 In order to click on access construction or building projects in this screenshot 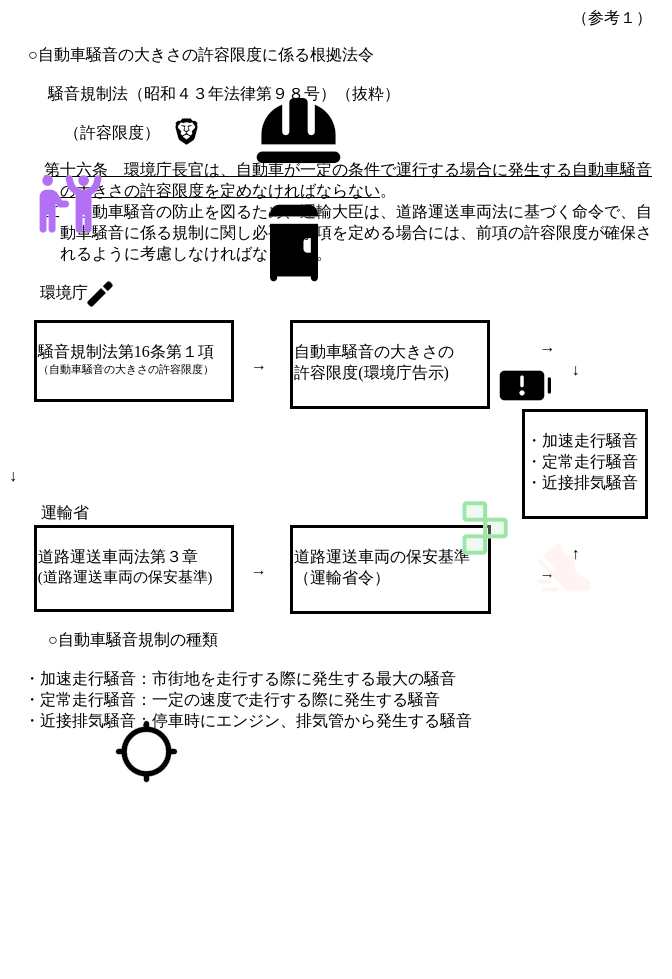, I will do `click(298, 130)`.